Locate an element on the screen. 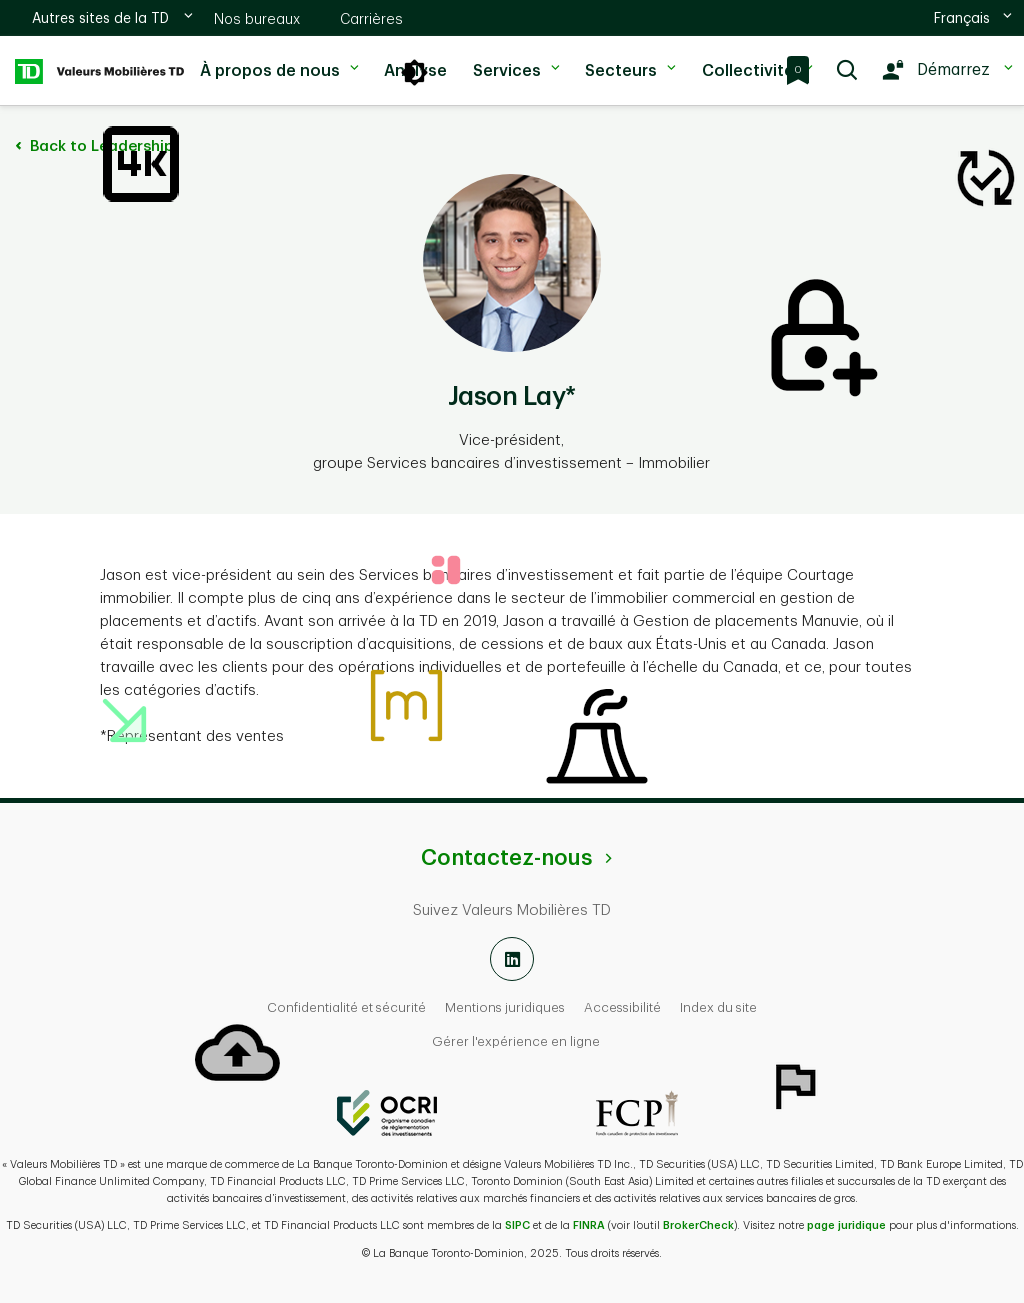 This screenshot has width=1024, height=1303. upload file to cloud storage is located at coordinates (237, 1052).